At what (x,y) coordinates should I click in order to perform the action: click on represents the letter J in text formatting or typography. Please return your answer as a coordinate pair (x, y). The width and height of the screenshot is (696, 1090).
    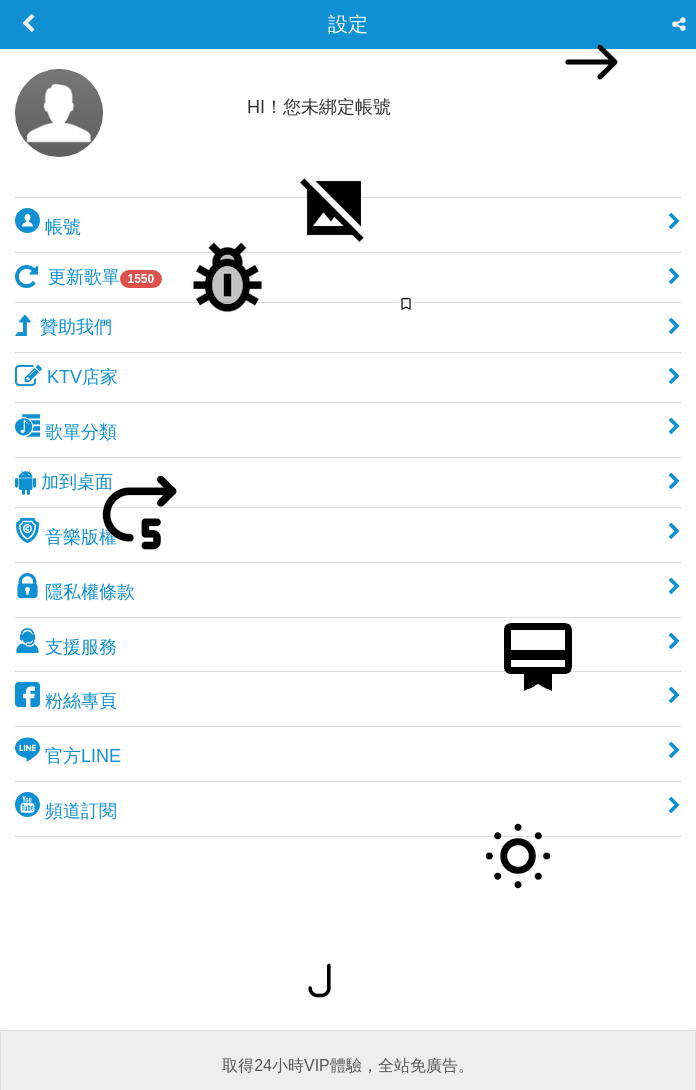
    Looking at the image, I should click on (319, 980).